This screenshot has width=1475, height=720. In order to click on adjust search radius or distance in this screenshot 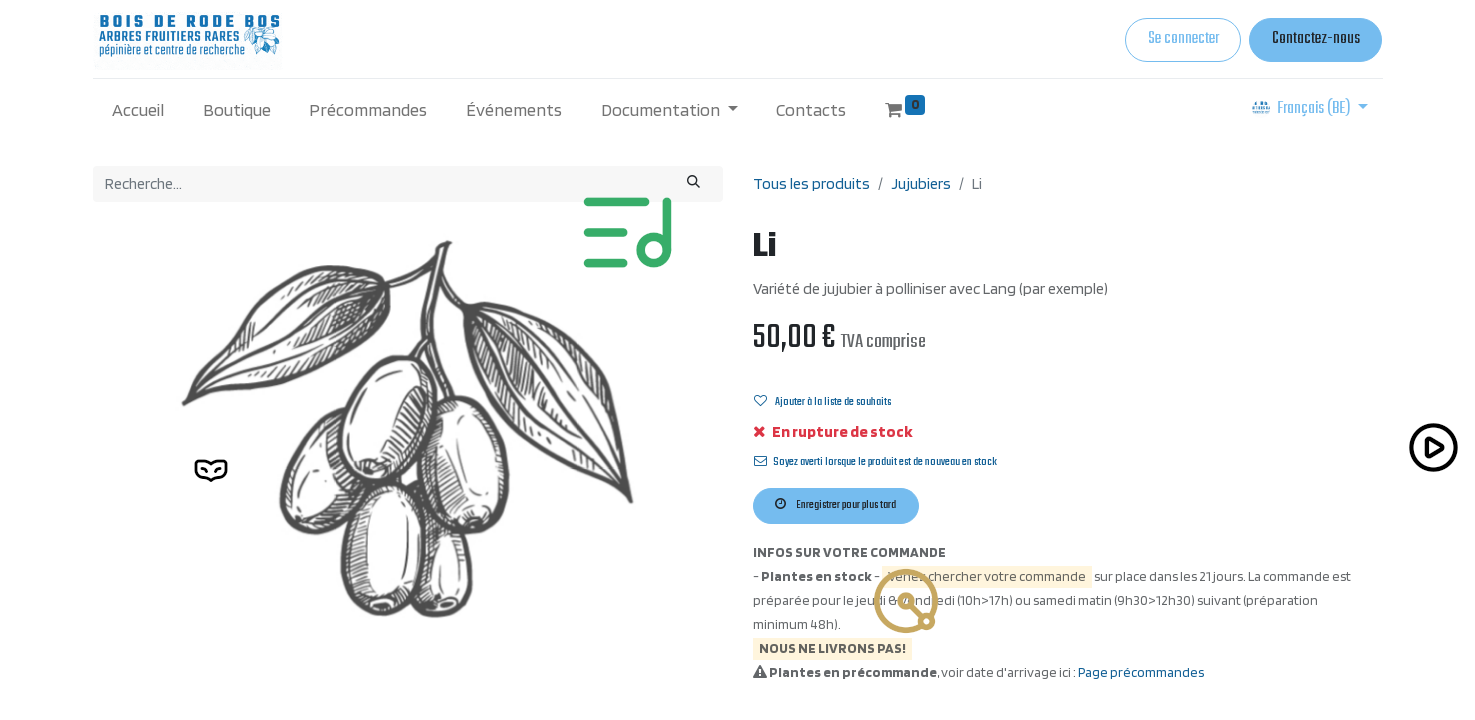, I will do `click(906, 601)`.